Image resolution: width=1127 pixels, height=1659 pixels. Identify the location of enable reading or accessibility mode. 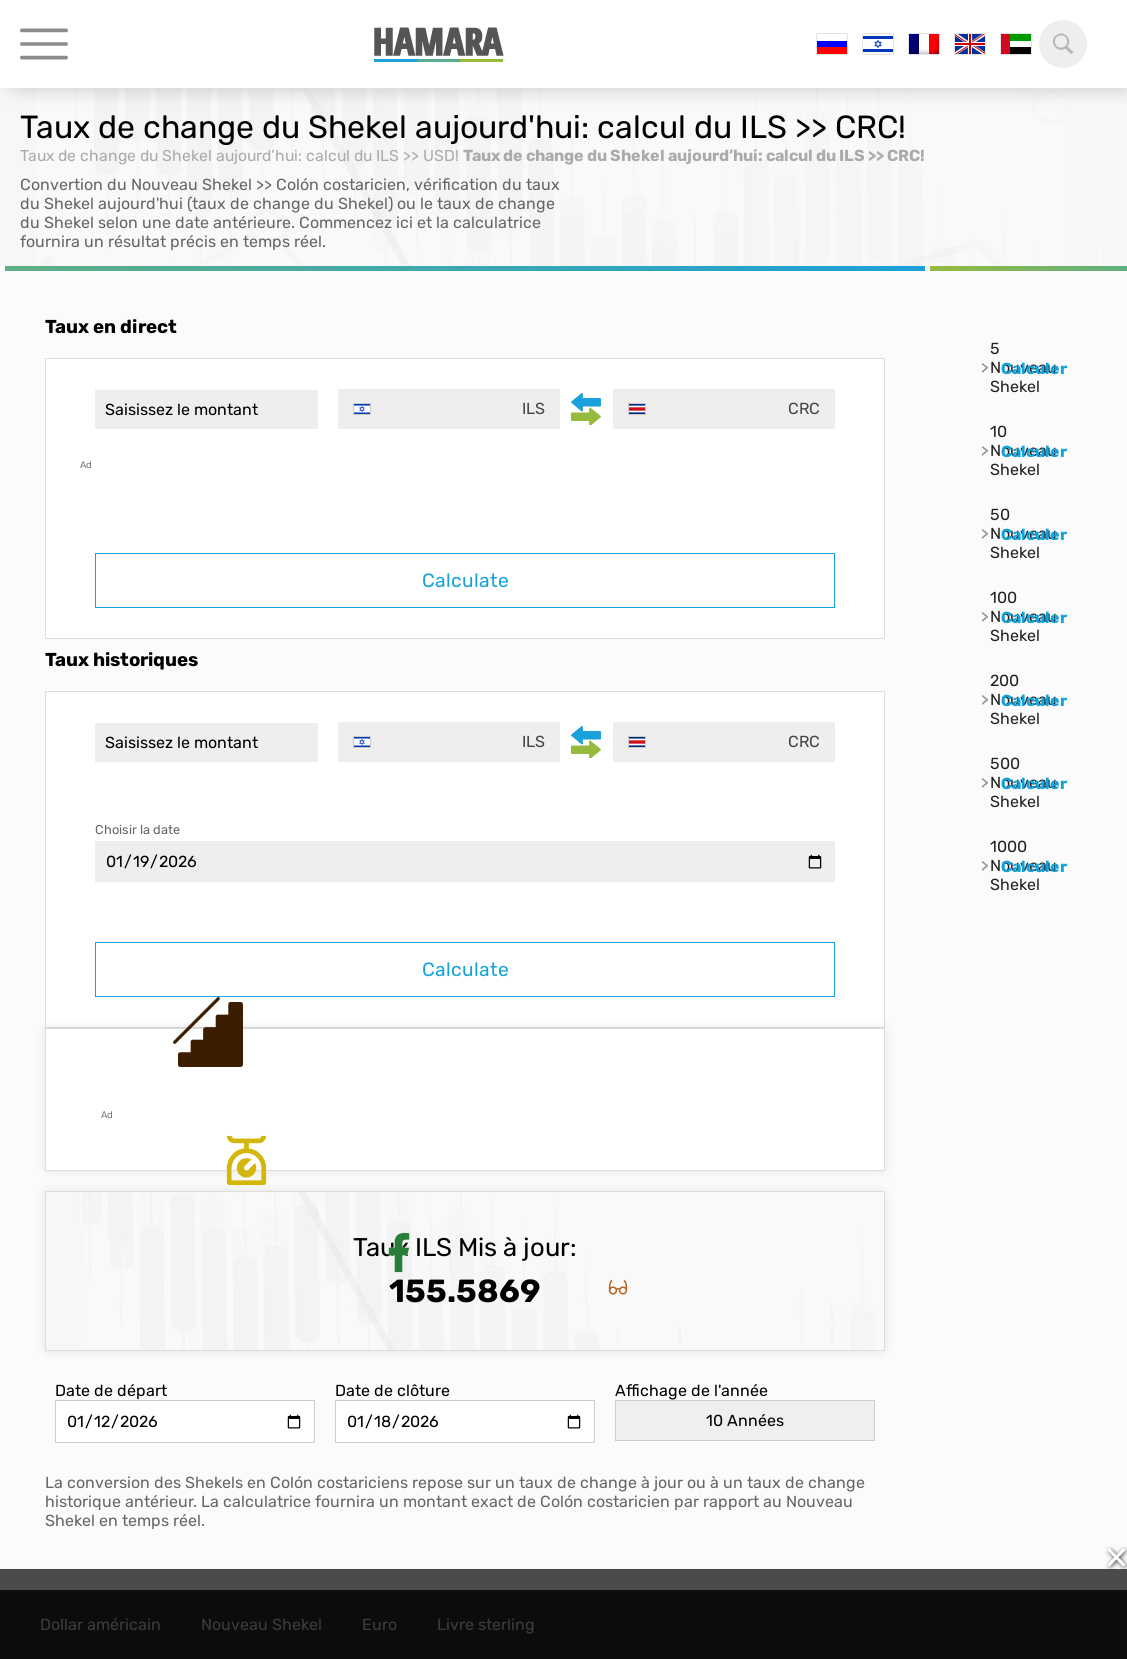
(618, 1288).